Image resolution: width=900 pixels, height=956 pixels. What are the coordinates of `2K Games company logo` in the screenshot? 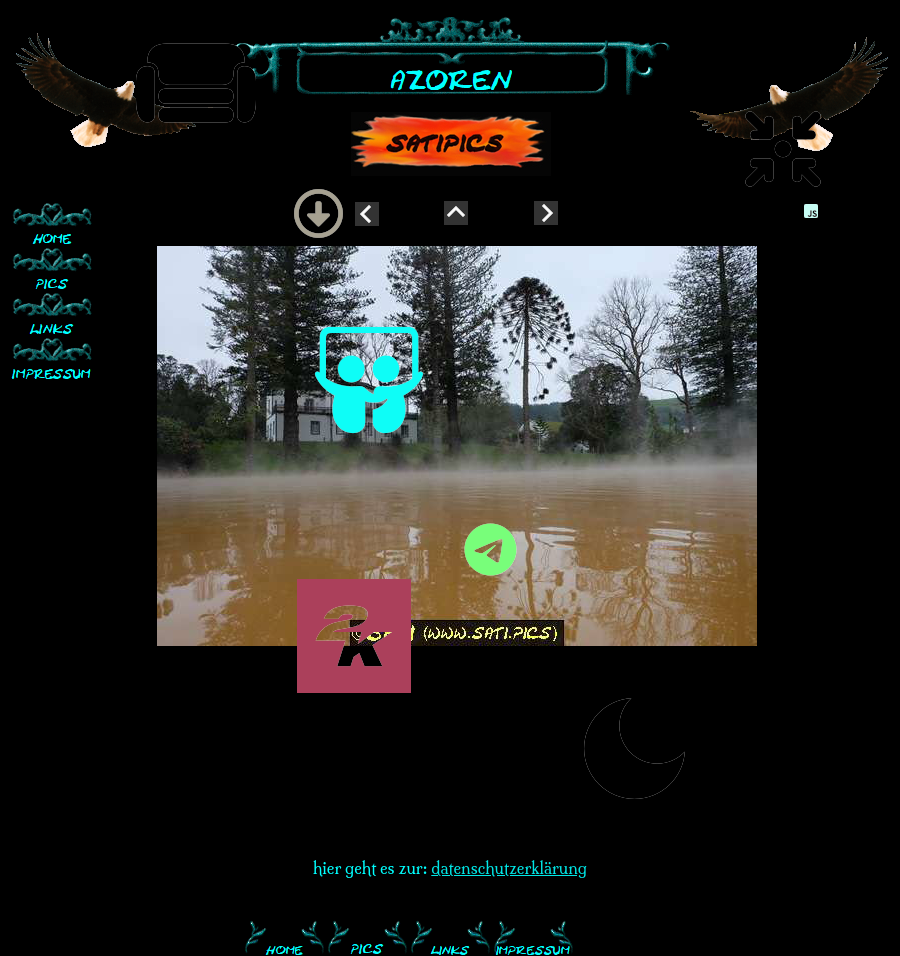 It's located at (354, 636).